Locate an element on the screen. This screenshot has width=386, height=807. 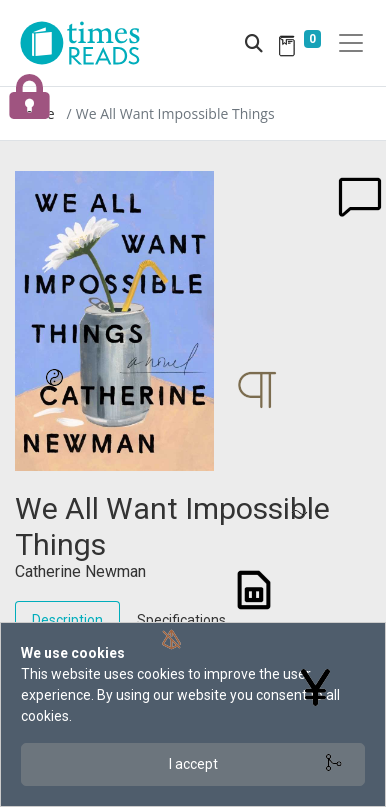
indicates an approximate or estimated value is located at coordinates (299, 512).